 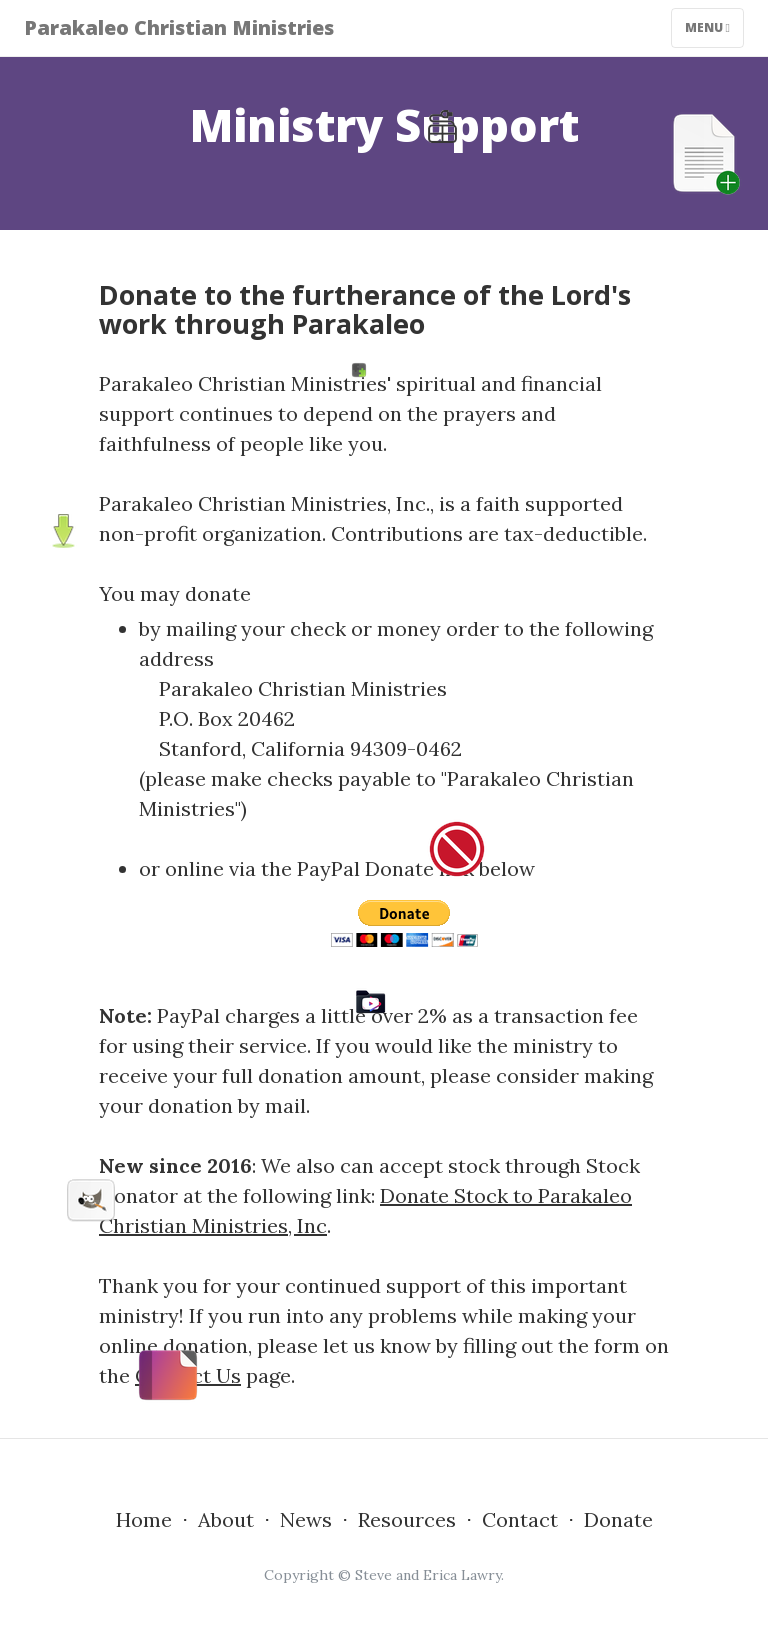 What do you see at coordinates (370, 1002) in the screenshot?
I see `open folder containing youtube vanced files` at bounding box center [370, 1002].